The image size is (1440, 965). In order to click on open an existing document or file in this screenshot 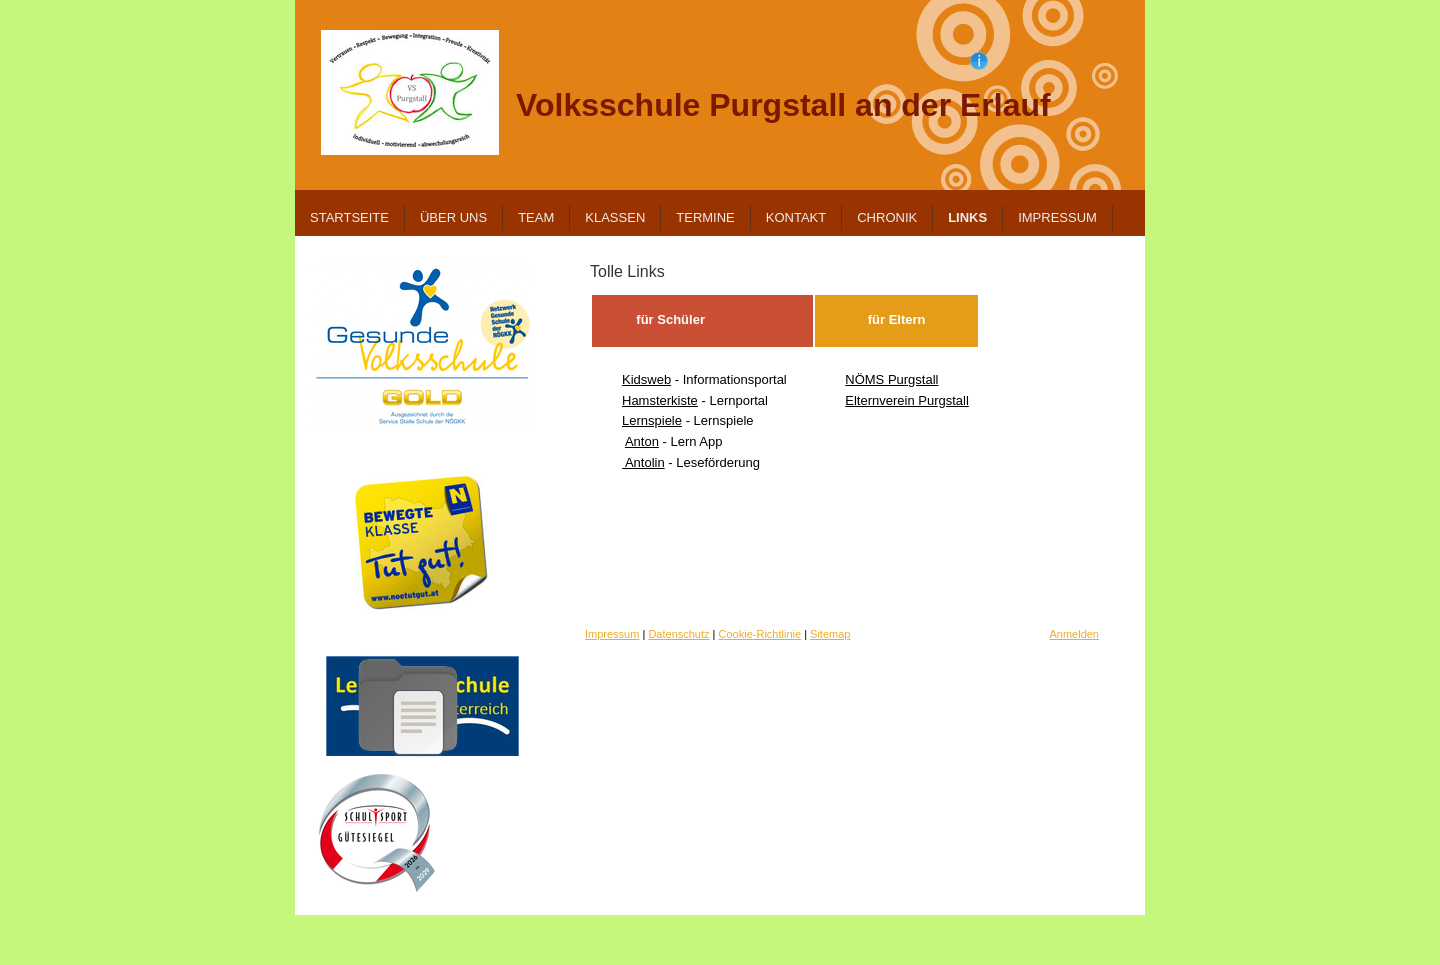, I will do `click(408, 705)`.